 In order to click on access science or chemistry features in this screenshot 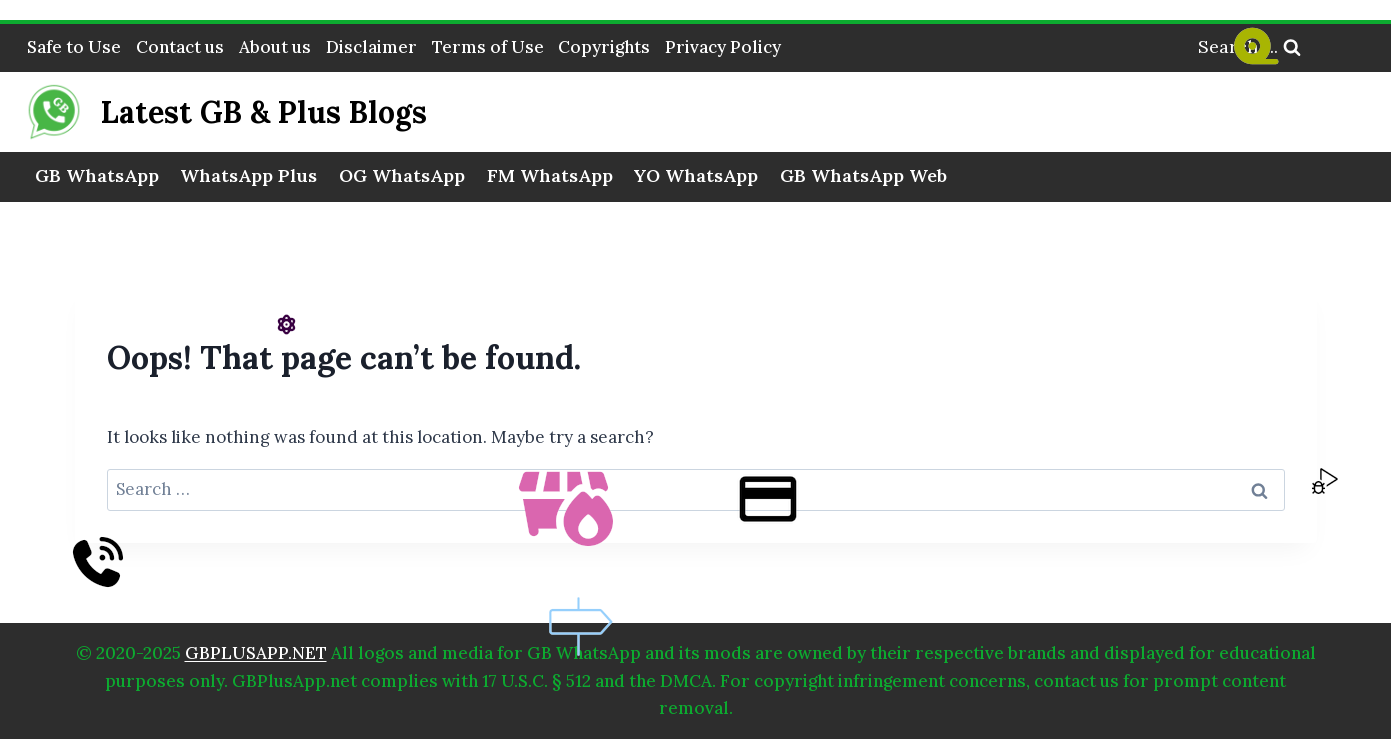, I will do `click(286, 324)`.